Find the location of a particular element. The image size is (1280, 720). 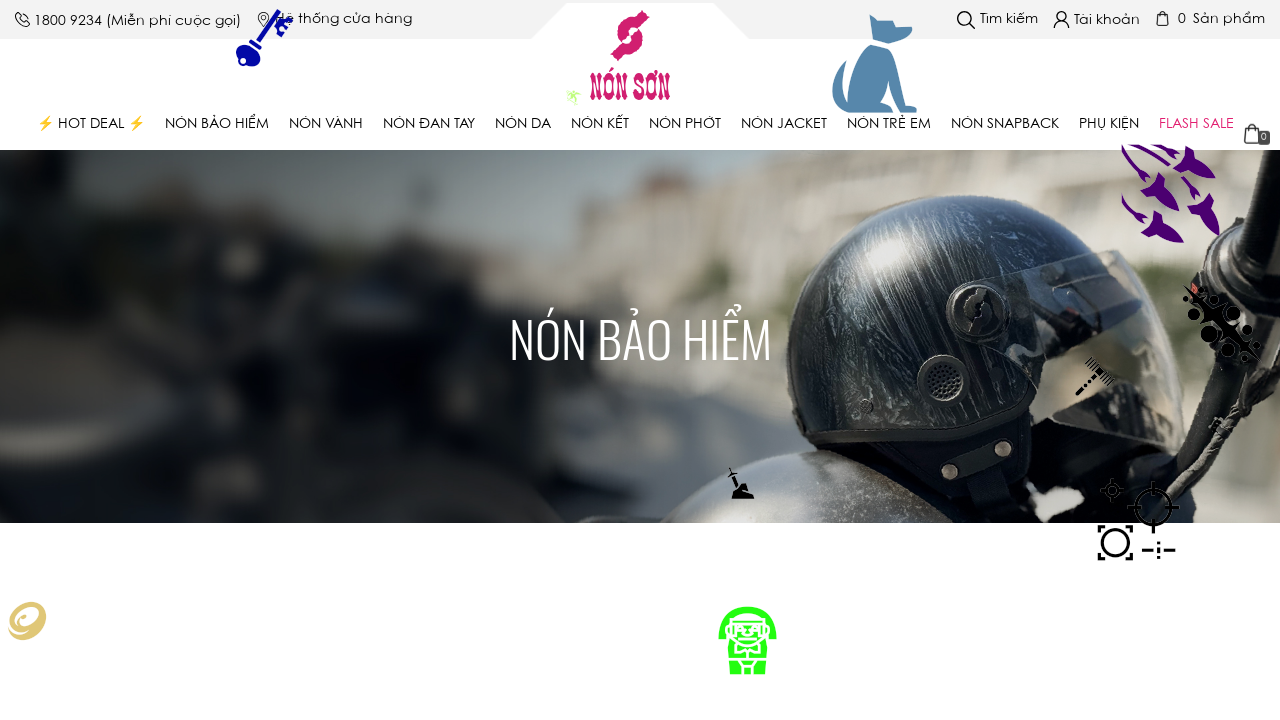

access skateboarding games or activities is located at coordinates (574, 98).